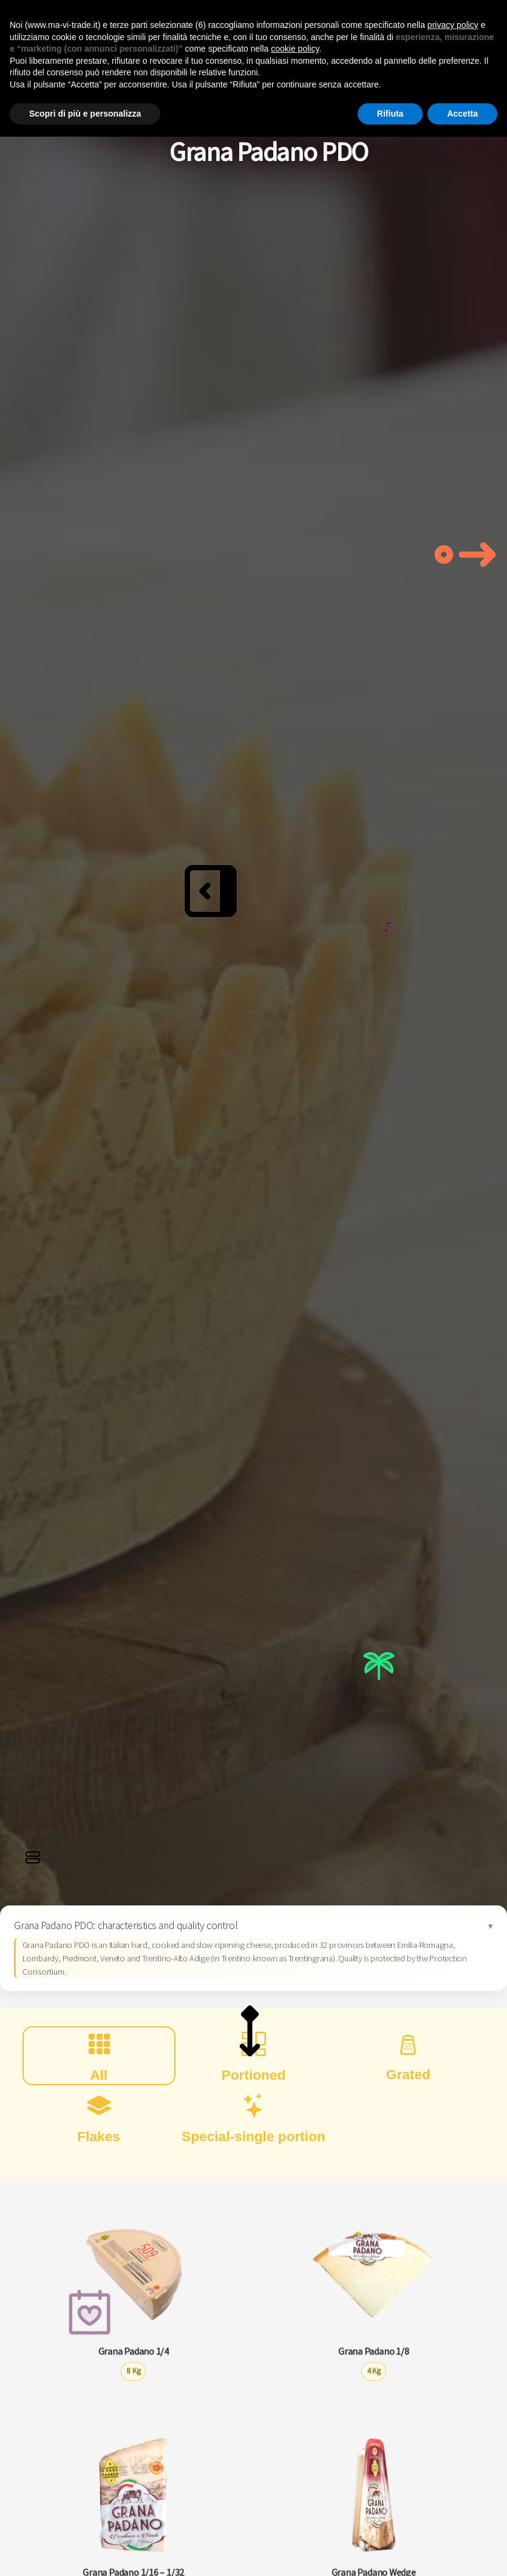  Describe the element at coordinates (379, 1666) in the screenshot. I see `indicates tropical or beach-related content` at that location.